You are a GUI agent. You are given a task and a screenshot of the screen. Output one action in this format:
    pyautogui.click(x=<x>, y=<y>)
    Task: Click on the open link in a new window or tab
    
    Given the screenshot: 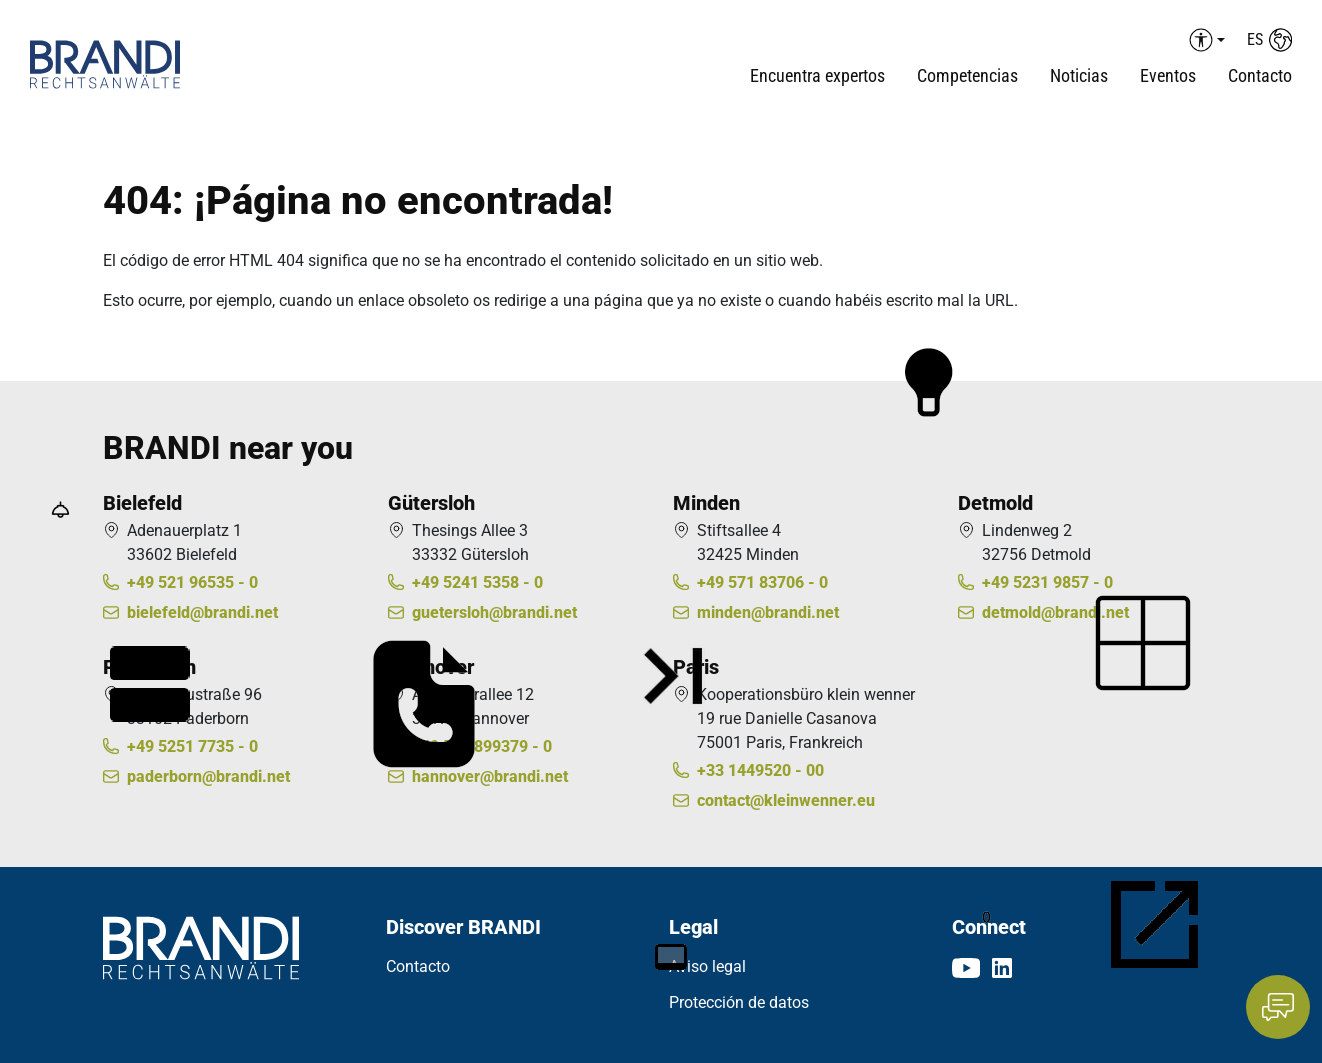 What is the action you would take?
    pyautogui.click(x=1155, y=925)
    